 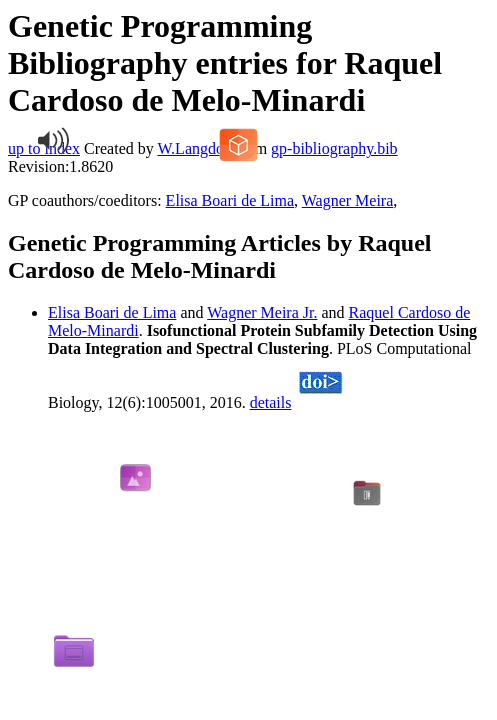 What do you see at coordinates (53, 140) in the screenshot?
I see `adjust speaker or audio output settings` at bounding box center [53, 140].